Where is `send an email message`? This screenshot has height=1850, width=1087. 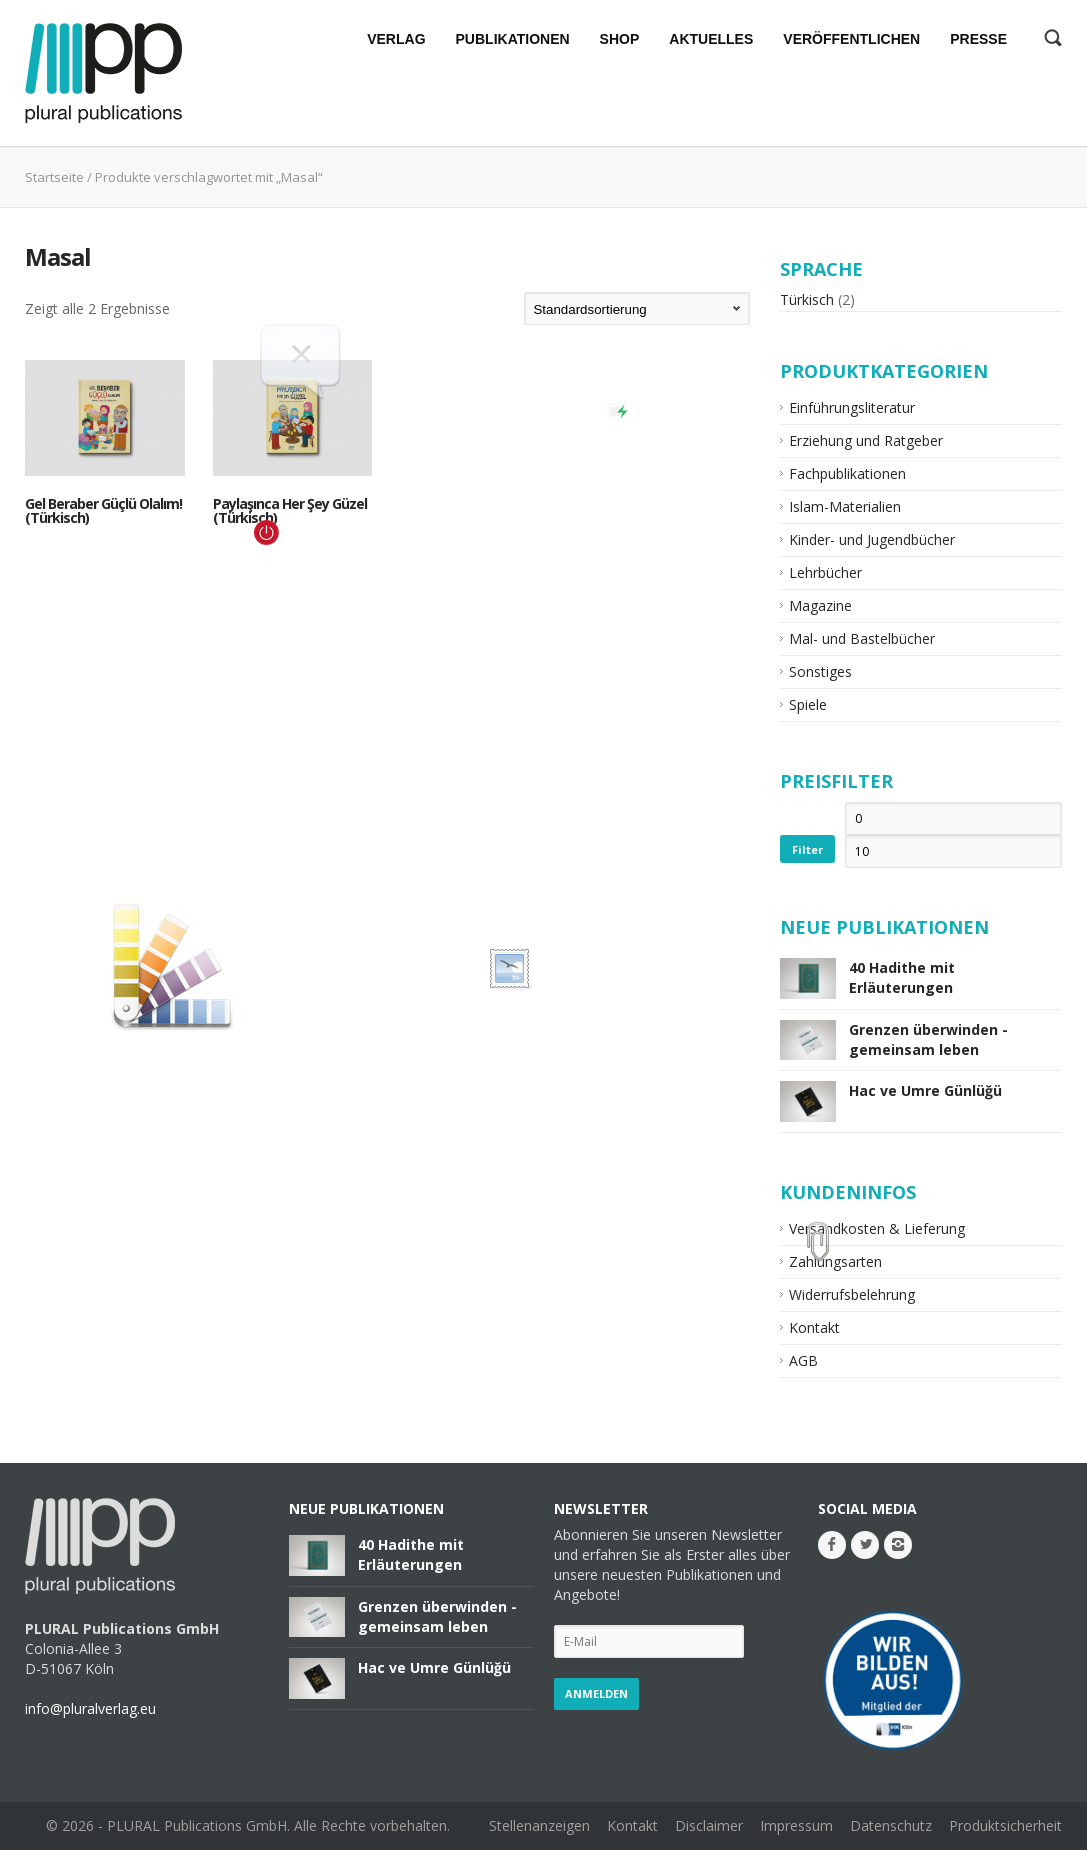
send an email message is located at coordinates (509, 969).